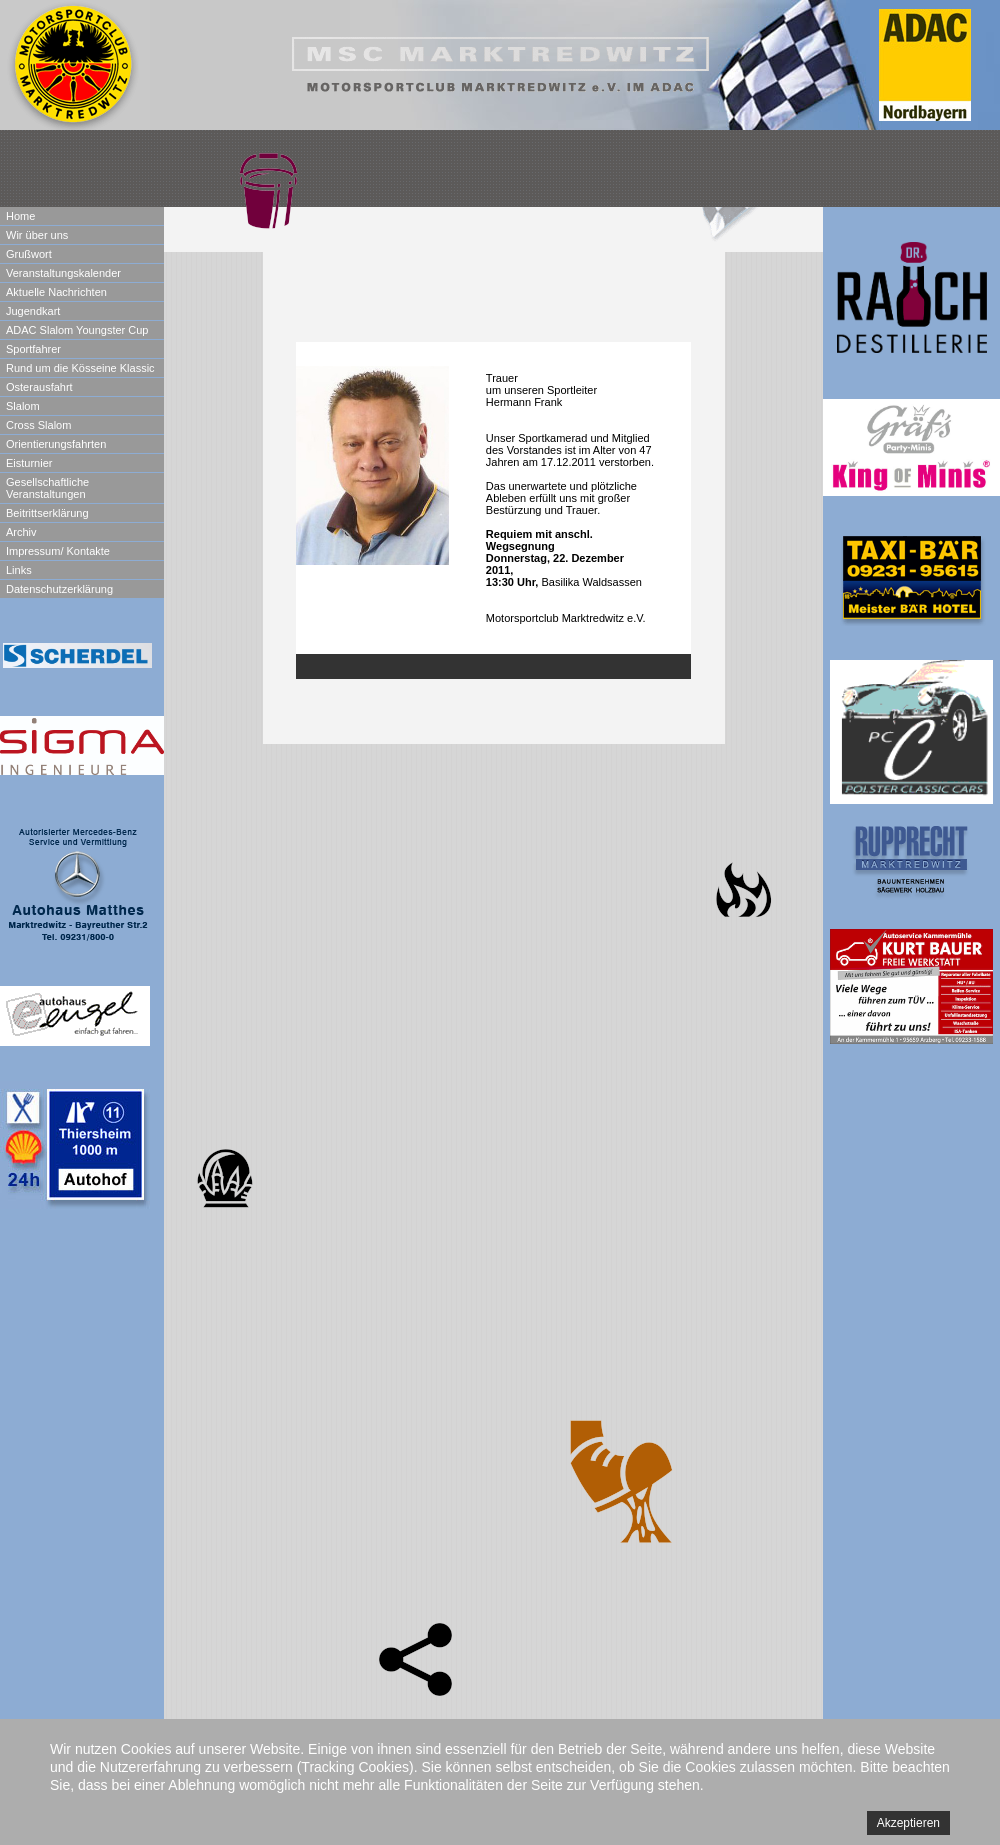 This screenshot has height=1845, width=1000. What do you see at coordinates (226, 1177) in the screenshot?
I see `view dragon companion or pet status` at bounding box center [226, 1177].